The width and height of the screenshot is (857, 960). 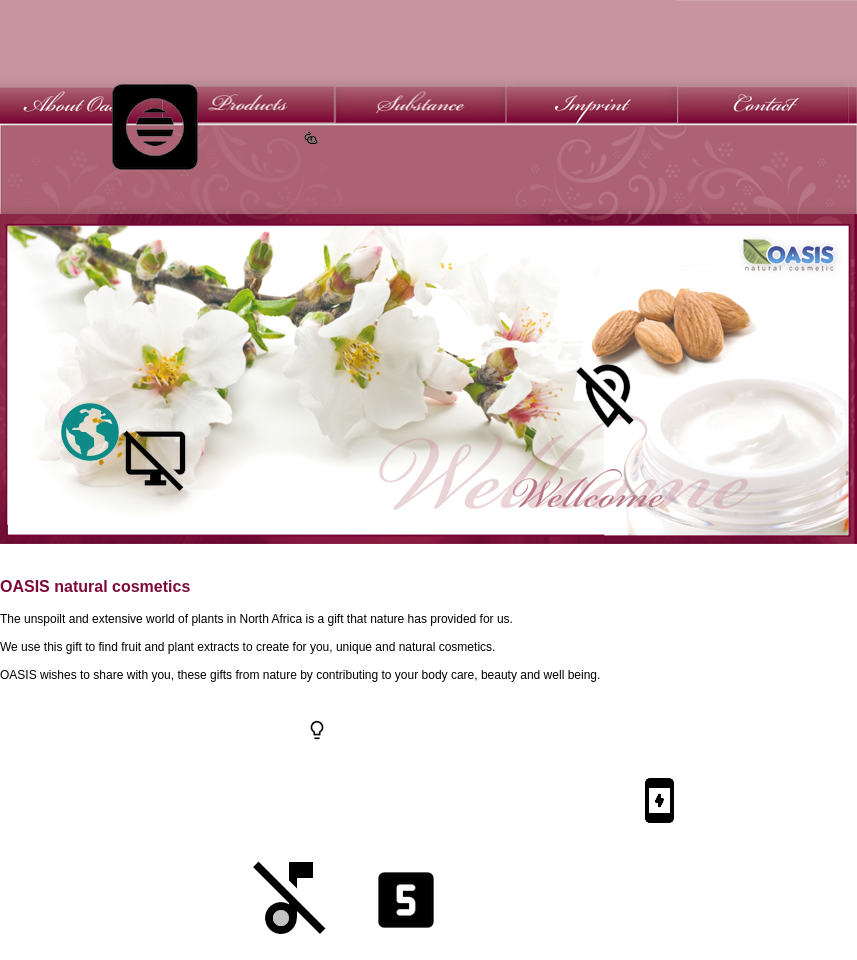 I want to click on request pest control services for rodents, so click(x=311, y=138).